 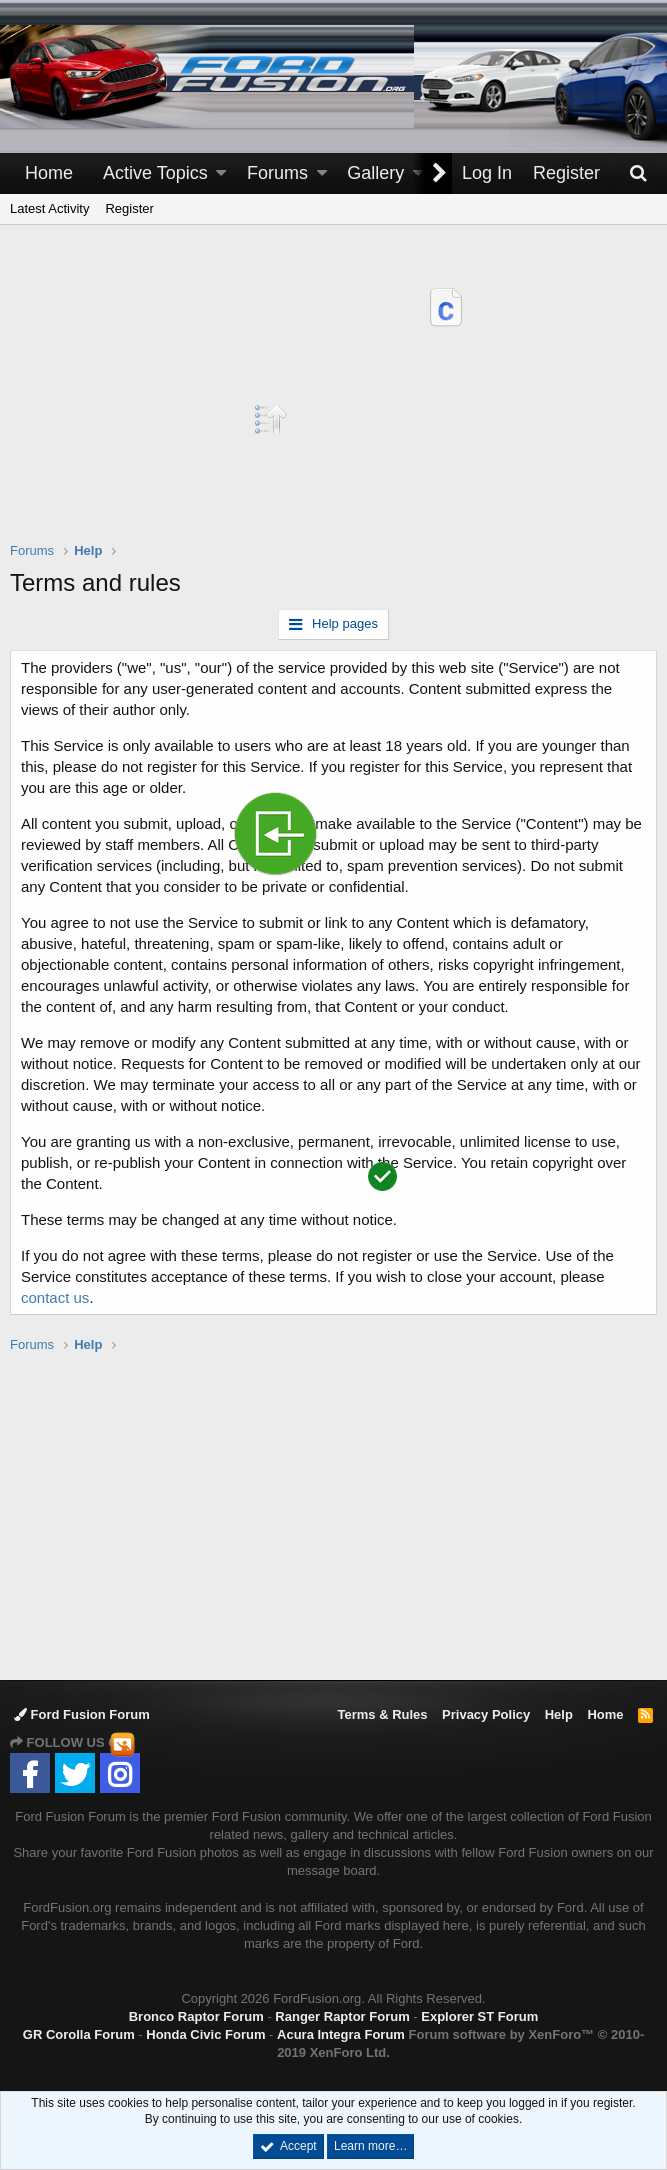 What do you see at coordinates (272, 420) in the screenshot?
I see `sort items in descending order` at bounding box center [272, 420].